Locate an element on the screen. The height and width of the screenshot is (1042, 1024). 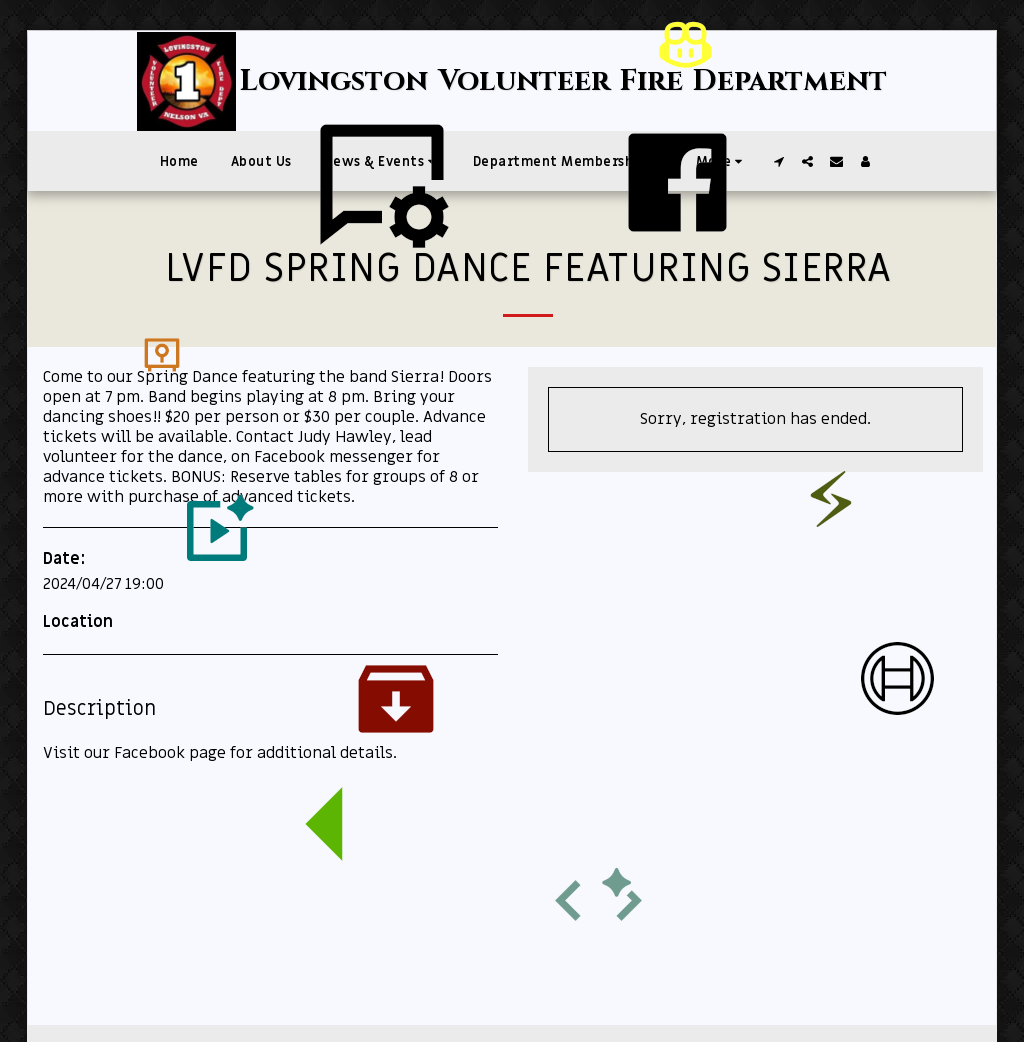
open chat settings is located at coordinates (382, 180).